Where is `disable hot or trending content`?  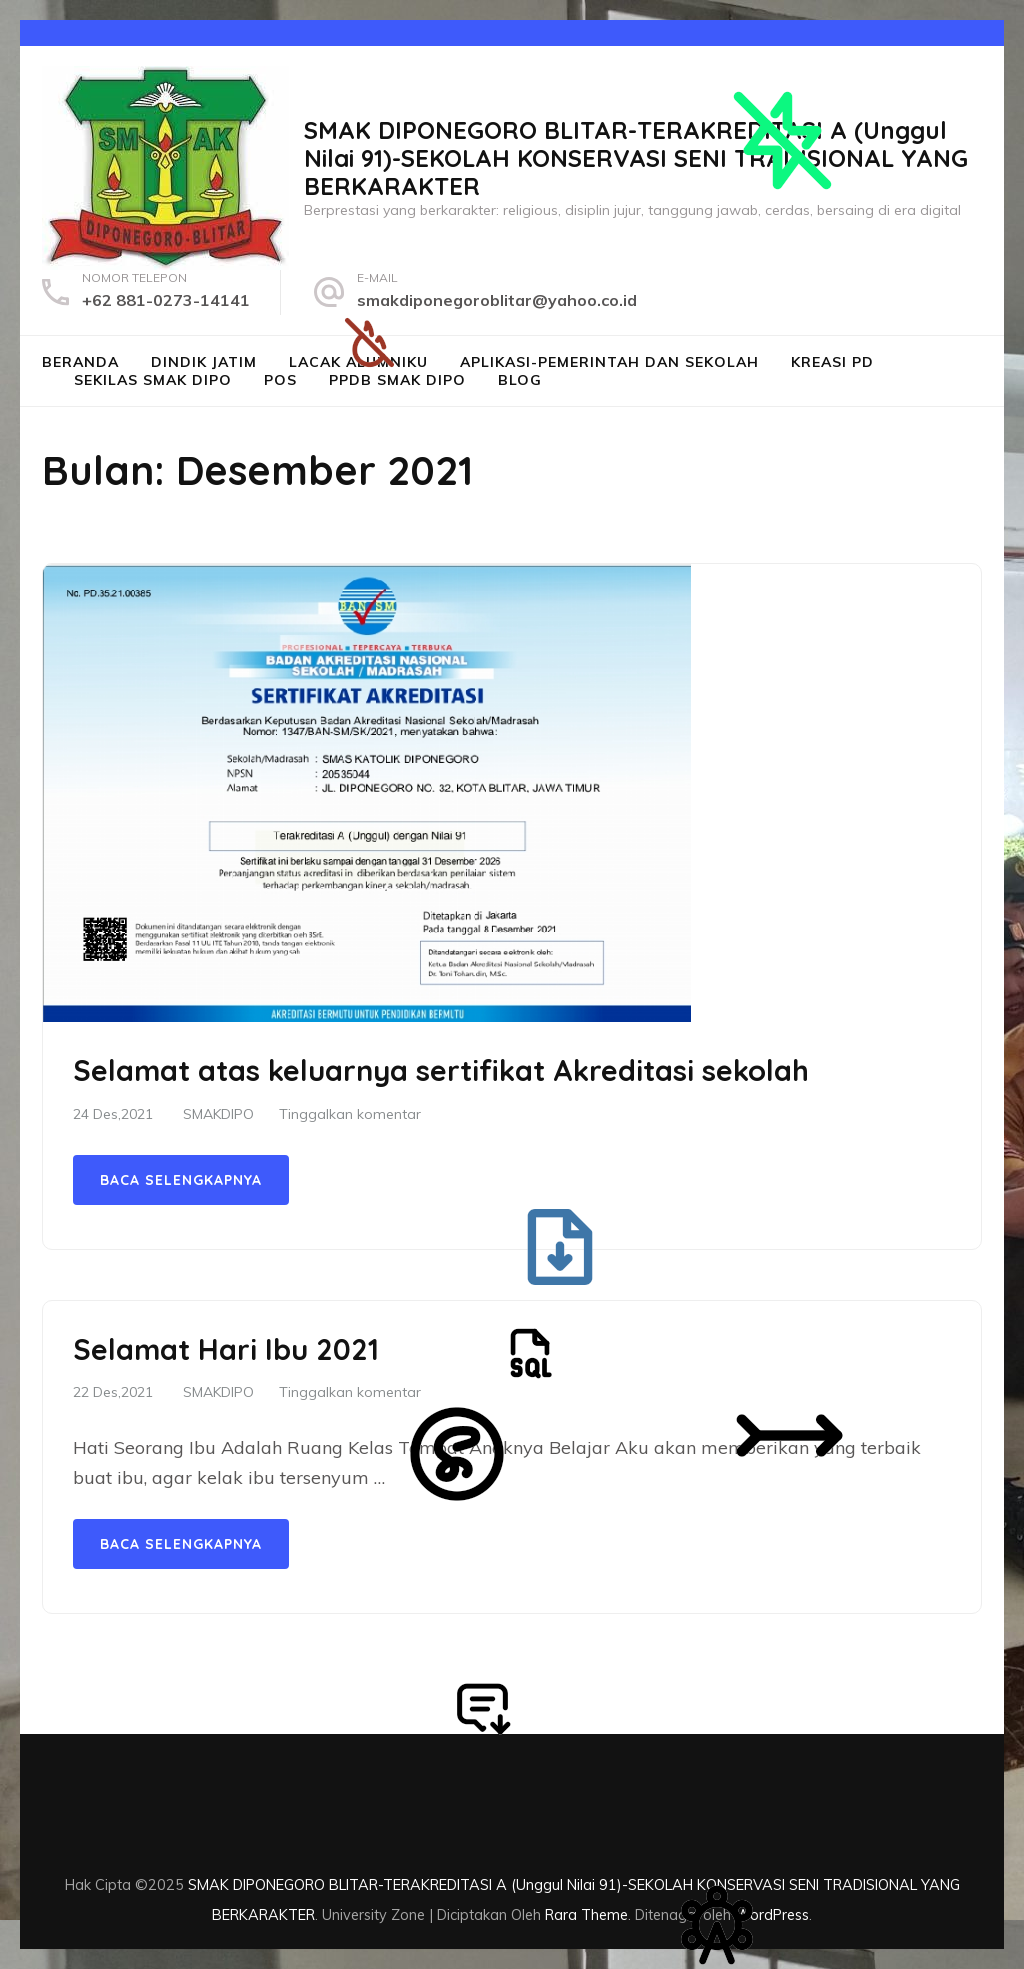
disable hot or trending content is located at coordinates (369, 342).